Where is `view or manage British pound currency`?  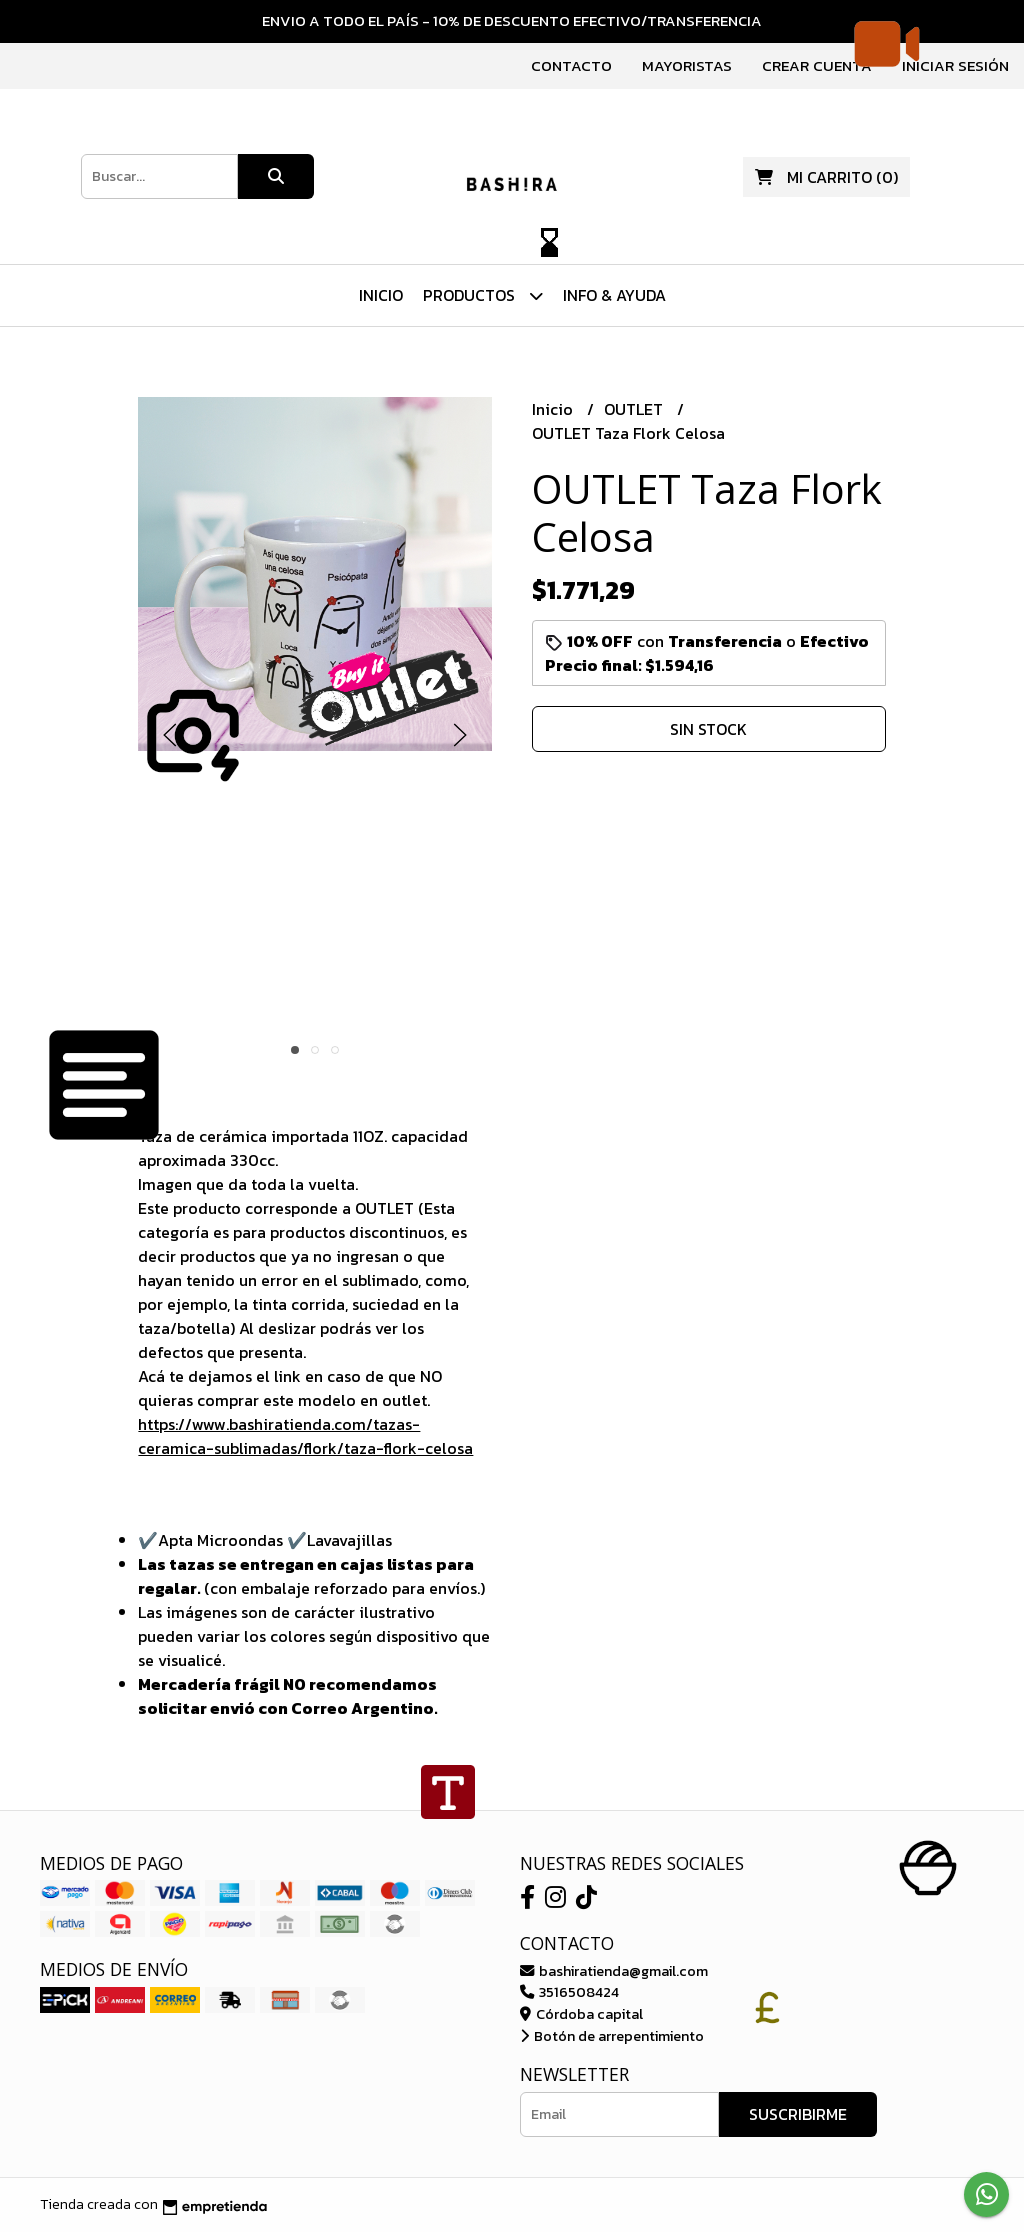
view or manage British pound currency is located at coordinates (767, 2007).